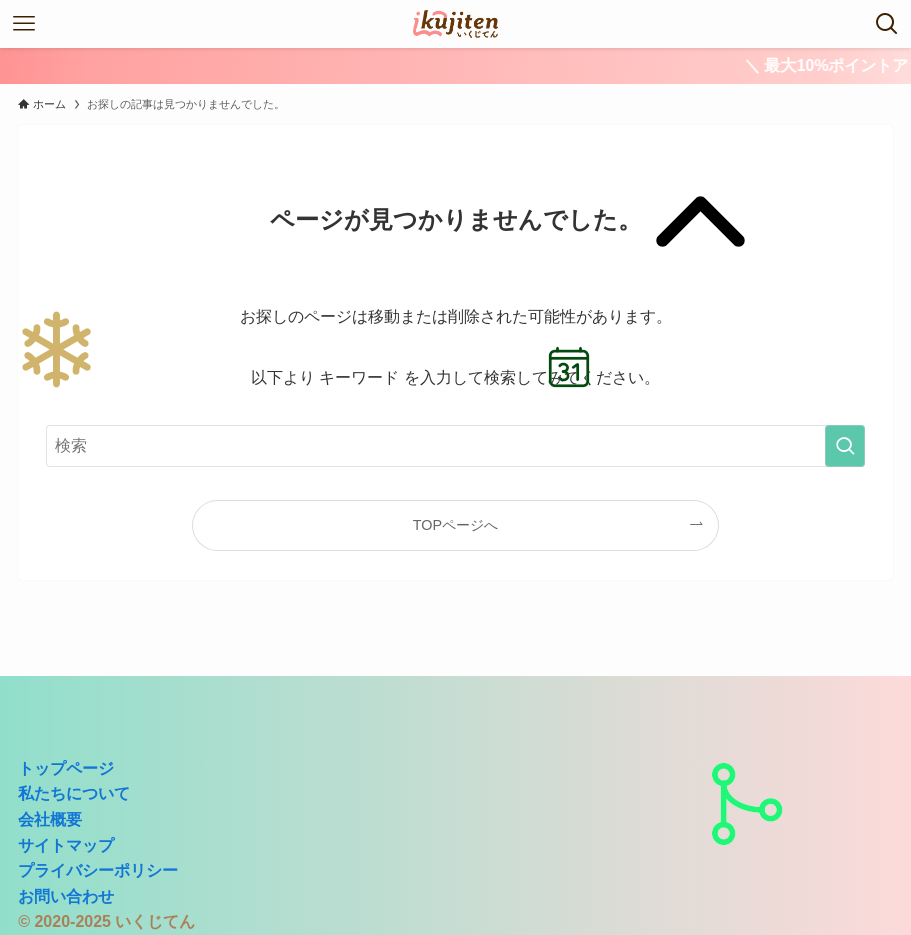 The height and width of the screenshot is (935, 911). What do you see at coordinates (747, 804) in the screenshot?
I see `merge branches in version control` at bounding box center [747, 804].